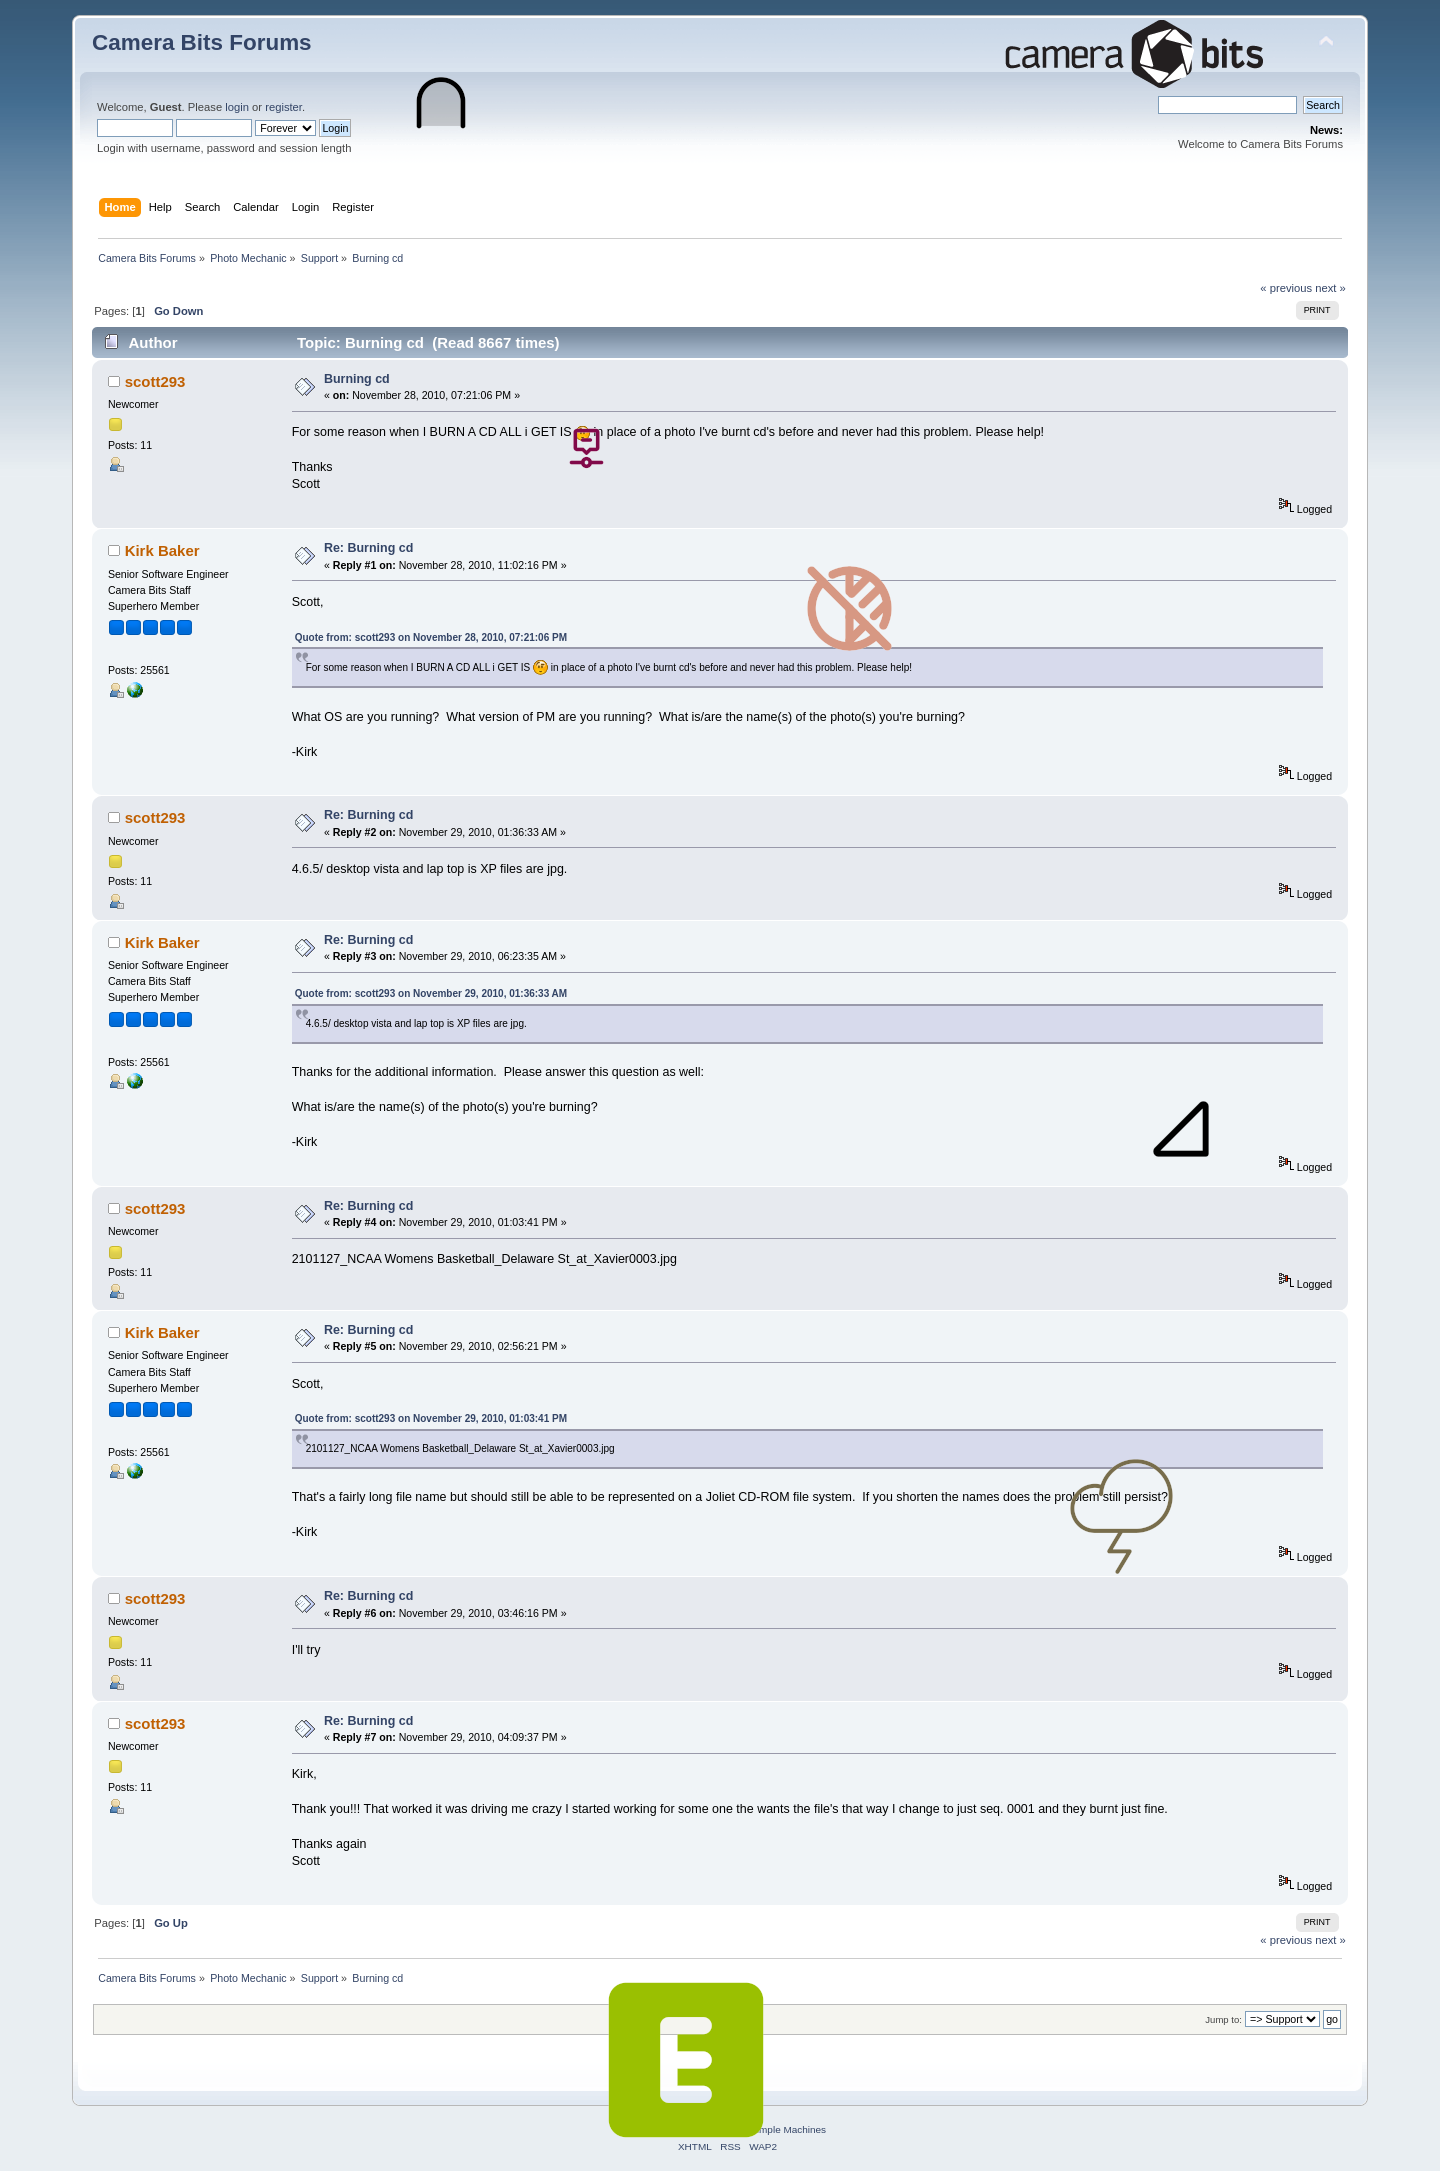  I want to click on remove an event from the timeline, so click(586, 447).